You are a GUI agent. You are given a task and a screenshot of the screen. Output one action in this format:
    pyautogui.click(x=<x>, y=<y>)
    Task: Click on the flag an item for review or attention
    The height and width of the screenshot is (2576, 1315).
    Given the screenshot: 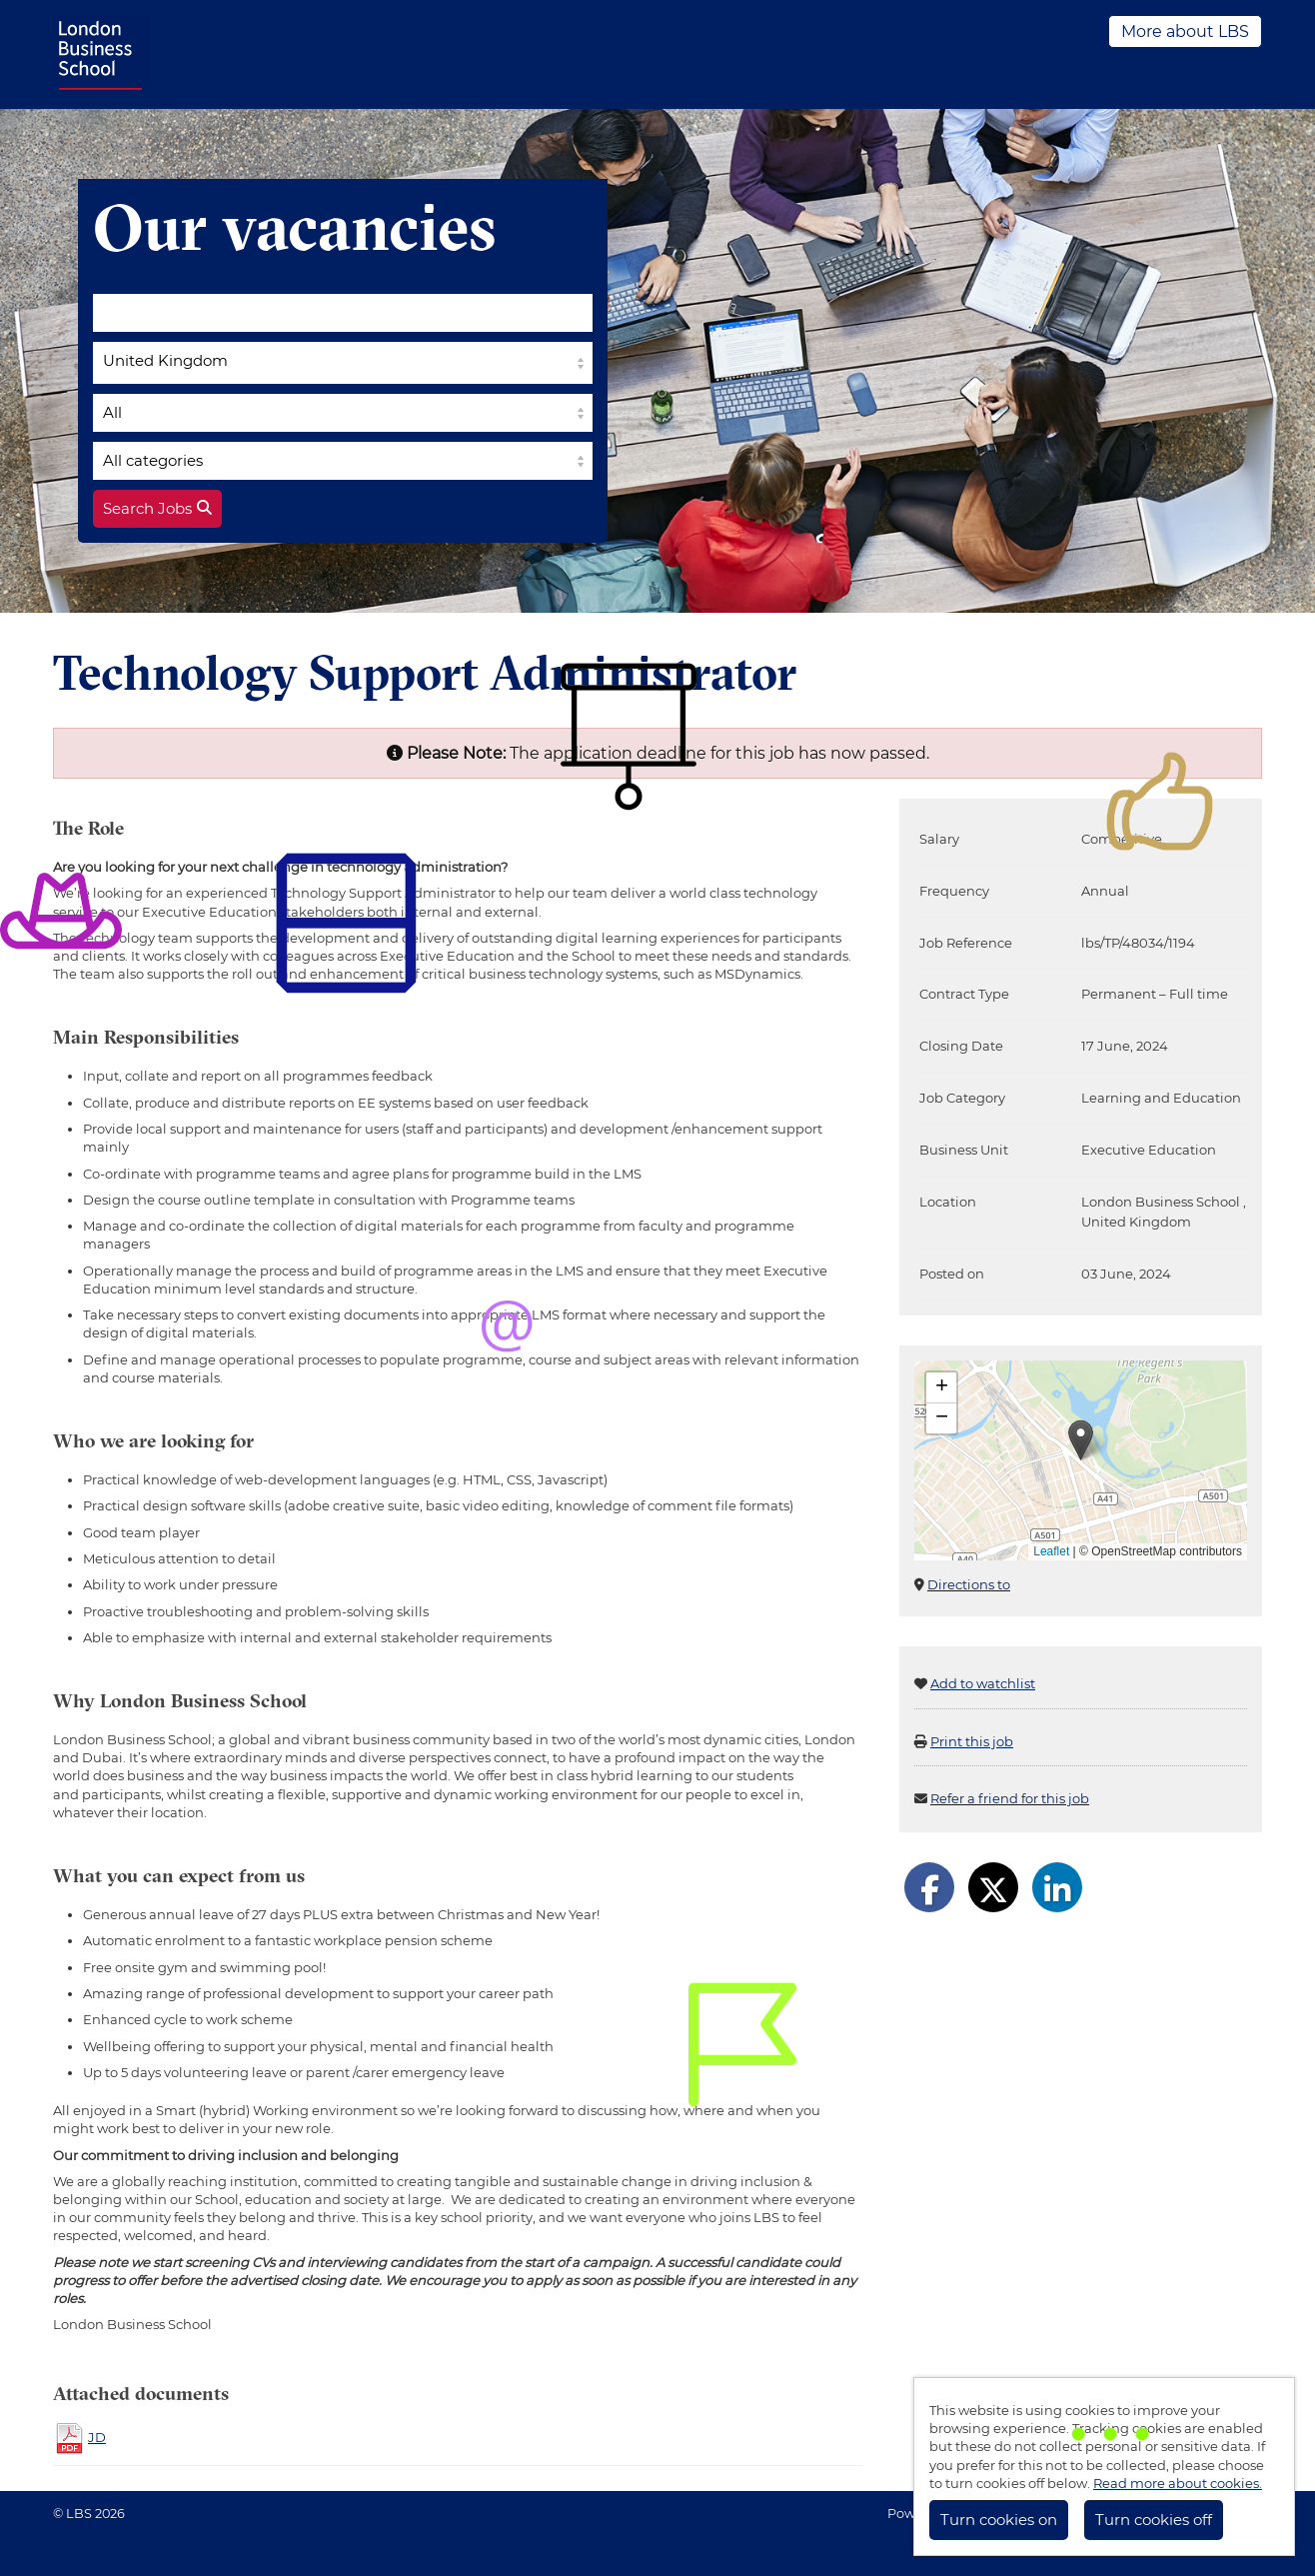 What is the action you would take?
    pyautogui.click(x=739, y=2044)
    